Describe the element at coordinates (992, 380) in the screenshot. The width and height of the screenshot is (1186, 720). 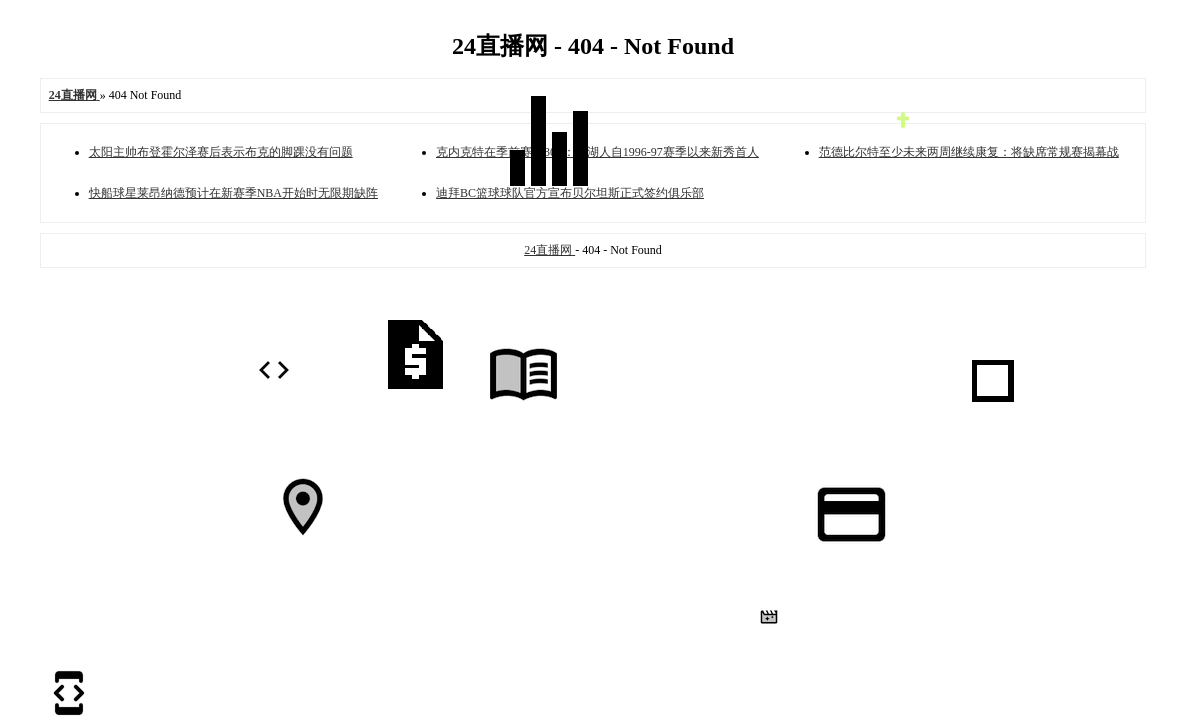
I see `crop image to square aspect ratio` at that location.